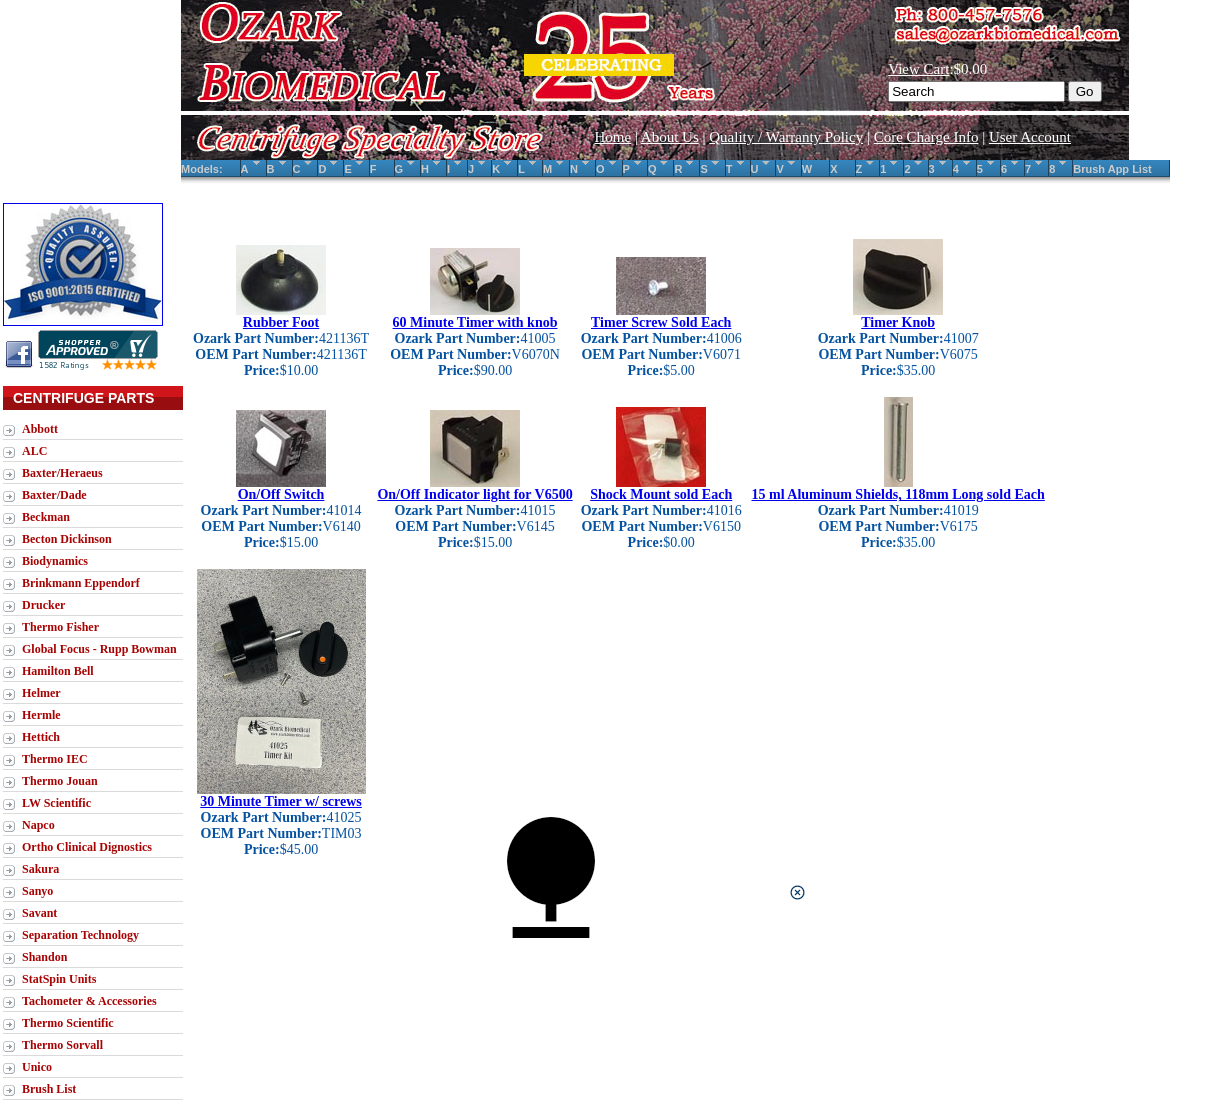  Describe the element at coordinates (551, 872) in the screenshot. I see `view pinned location on map` at that location.